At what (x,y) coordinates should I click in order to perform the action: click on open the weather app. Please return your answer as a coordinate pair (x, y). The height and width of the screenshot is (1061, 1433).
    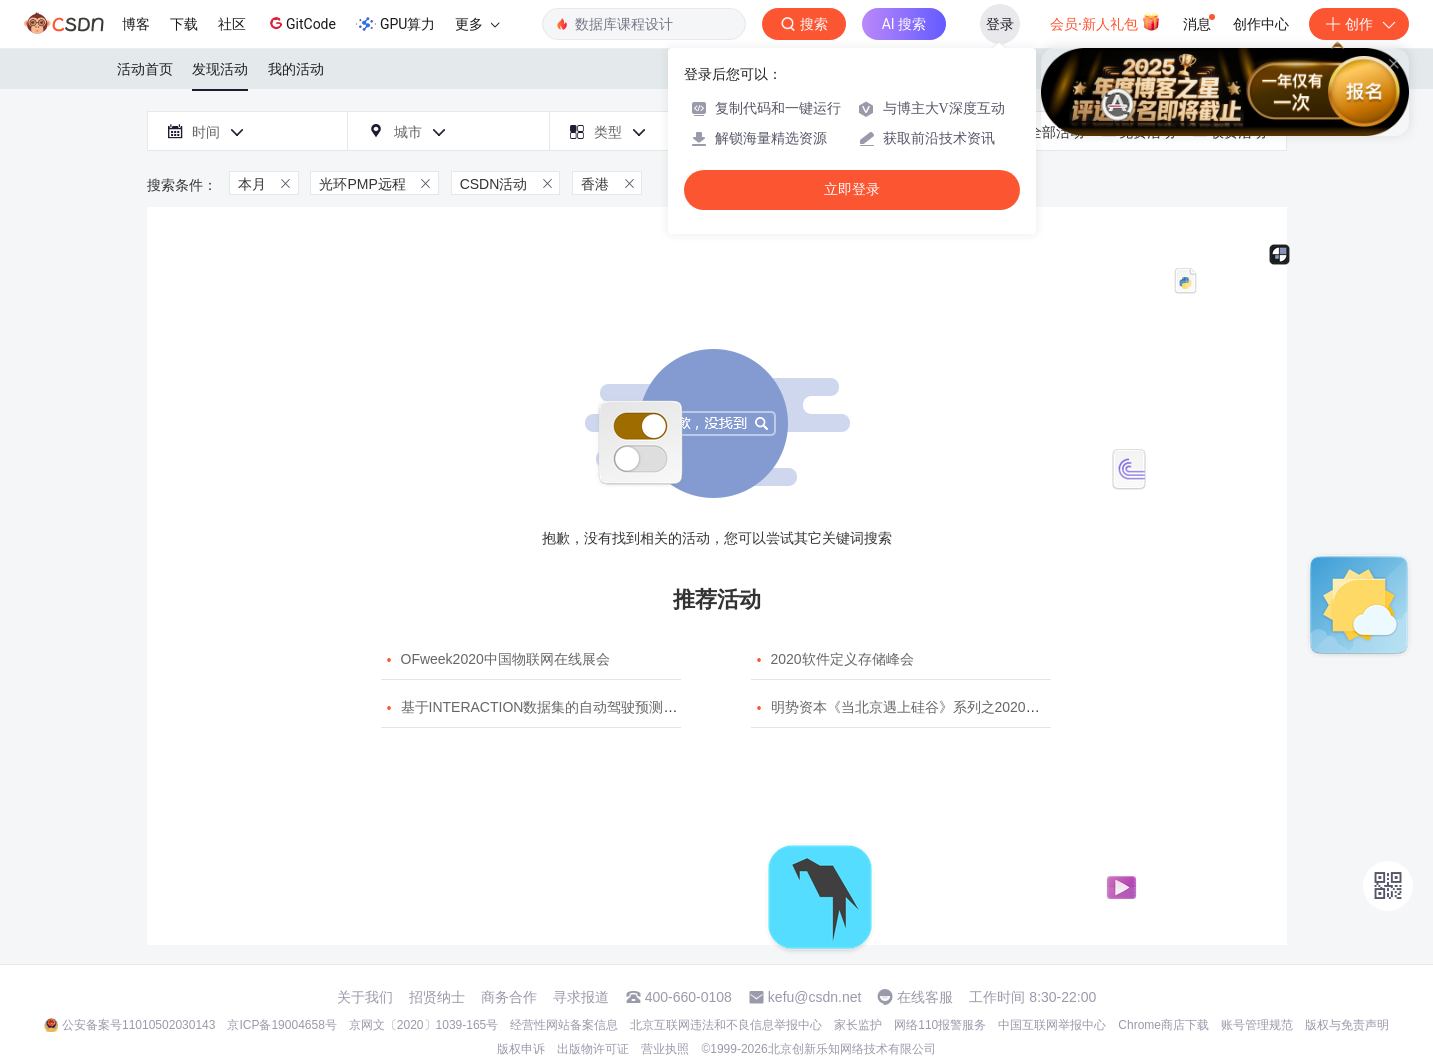
    Looking at the image, I should click on (1359, 605).